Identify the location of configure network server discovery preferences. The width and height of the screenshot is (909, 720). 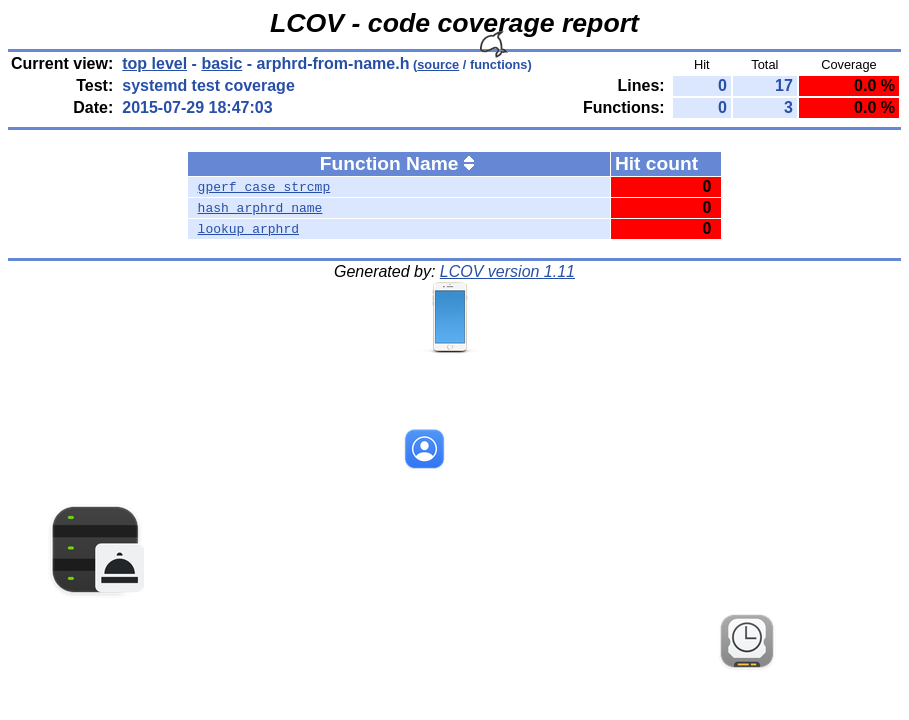
(96, 551).